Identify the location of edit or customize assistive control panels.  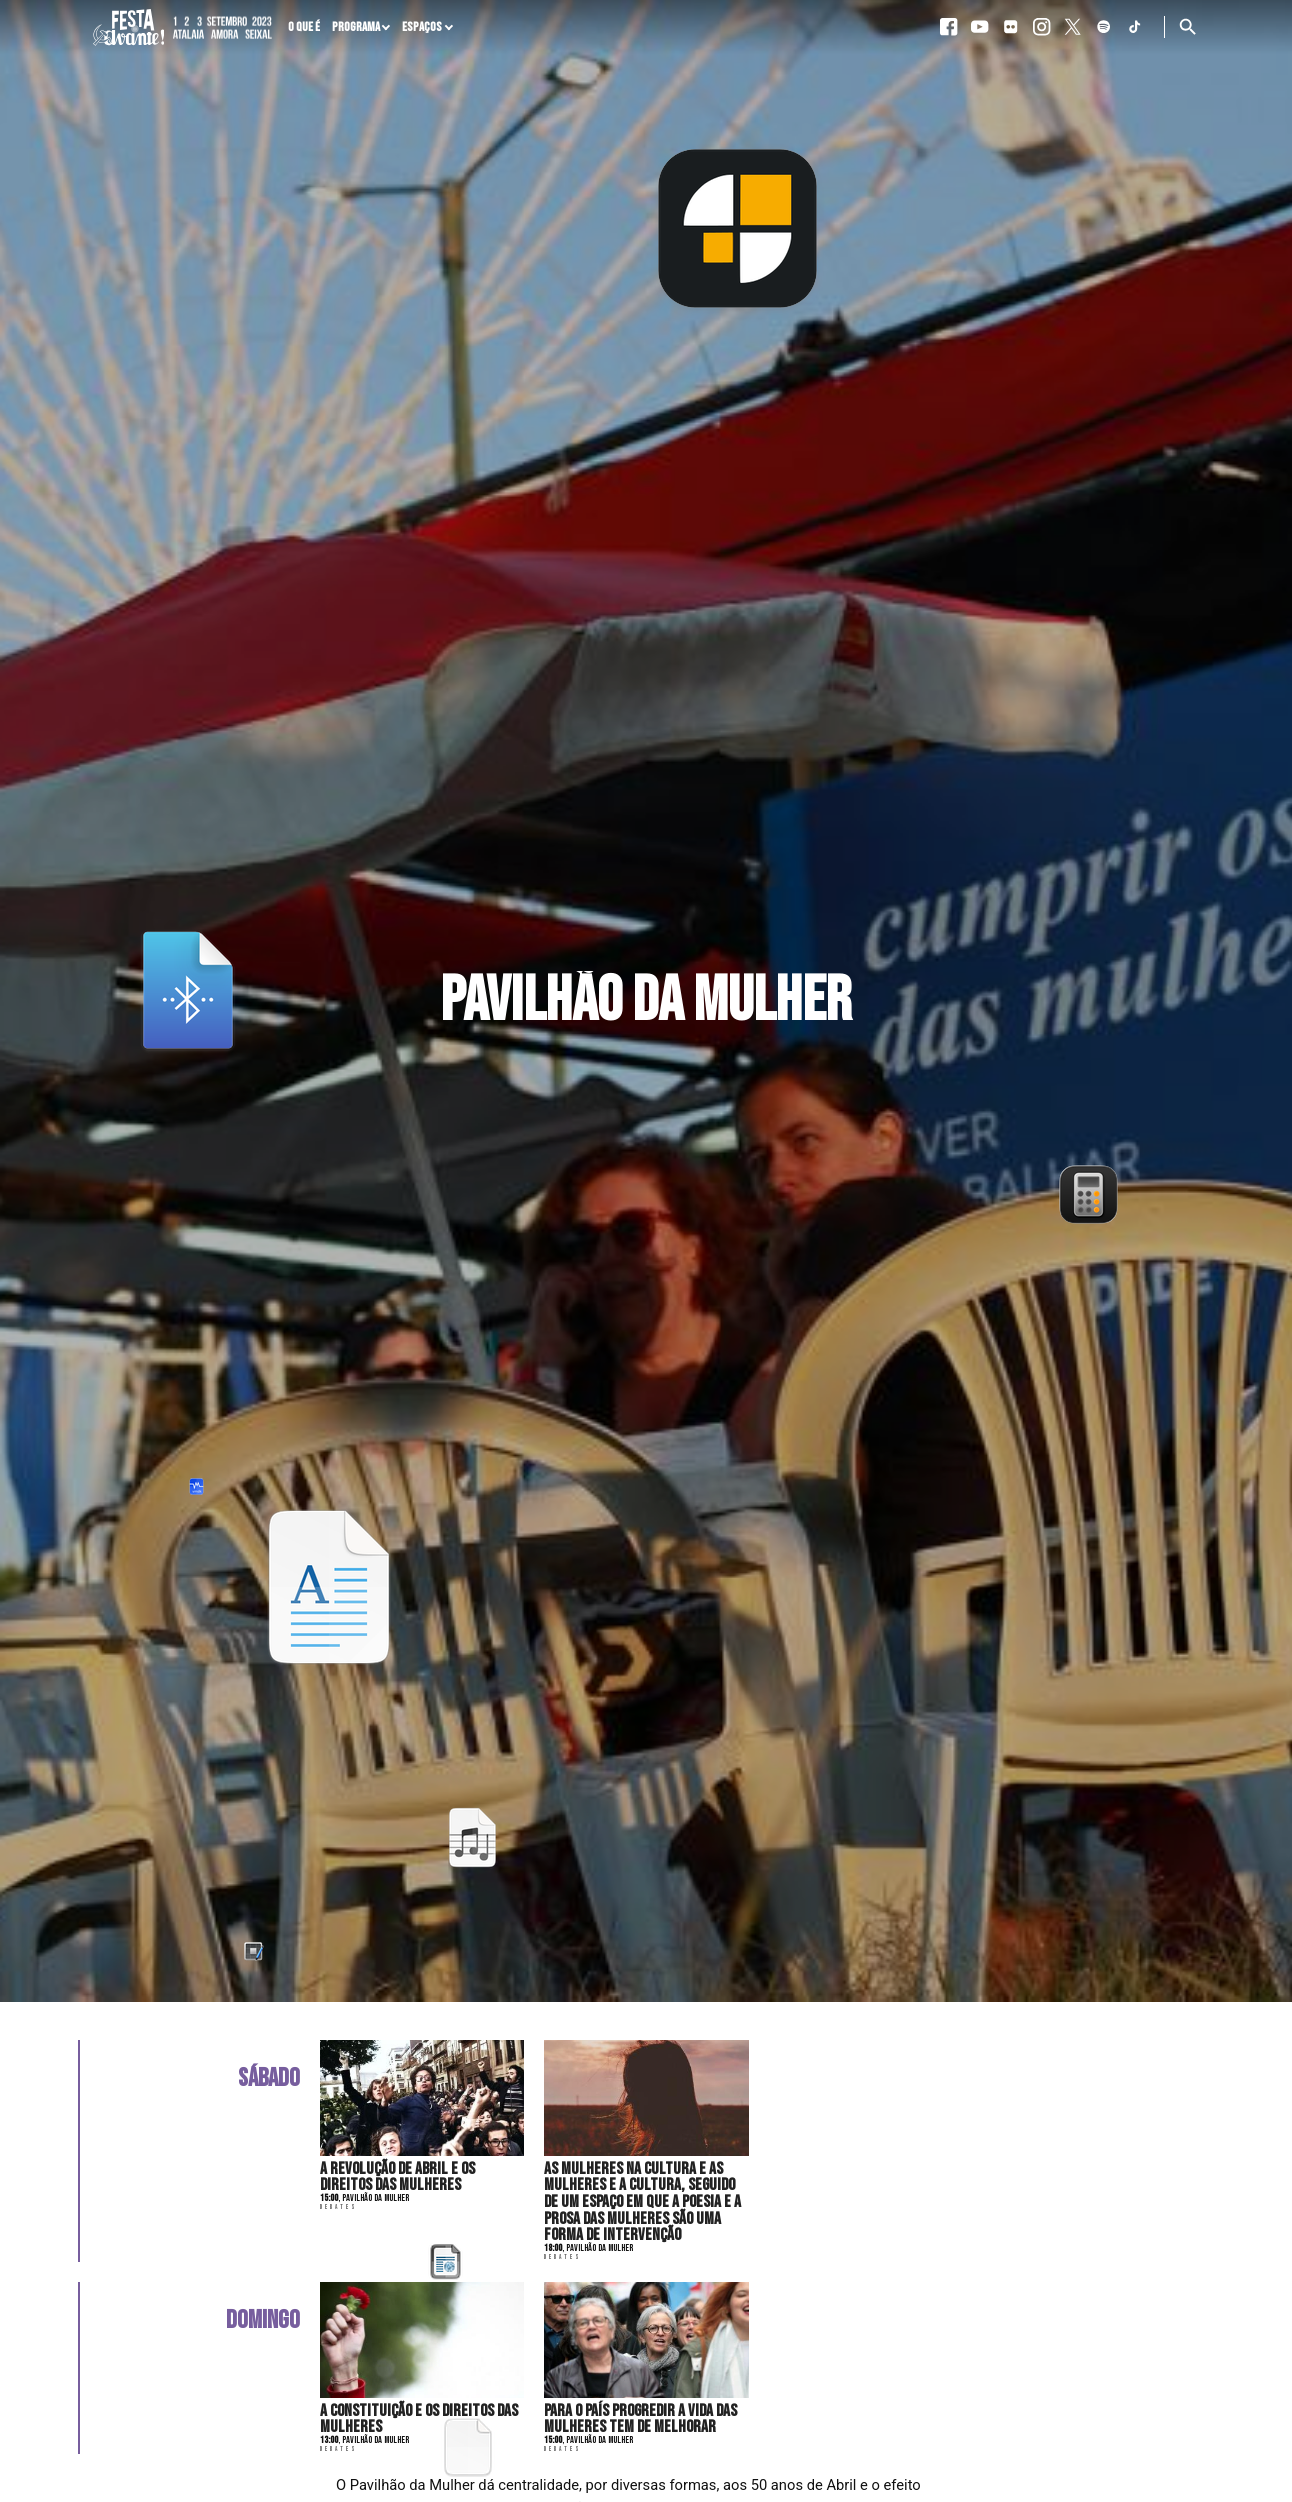
(254, 1951).